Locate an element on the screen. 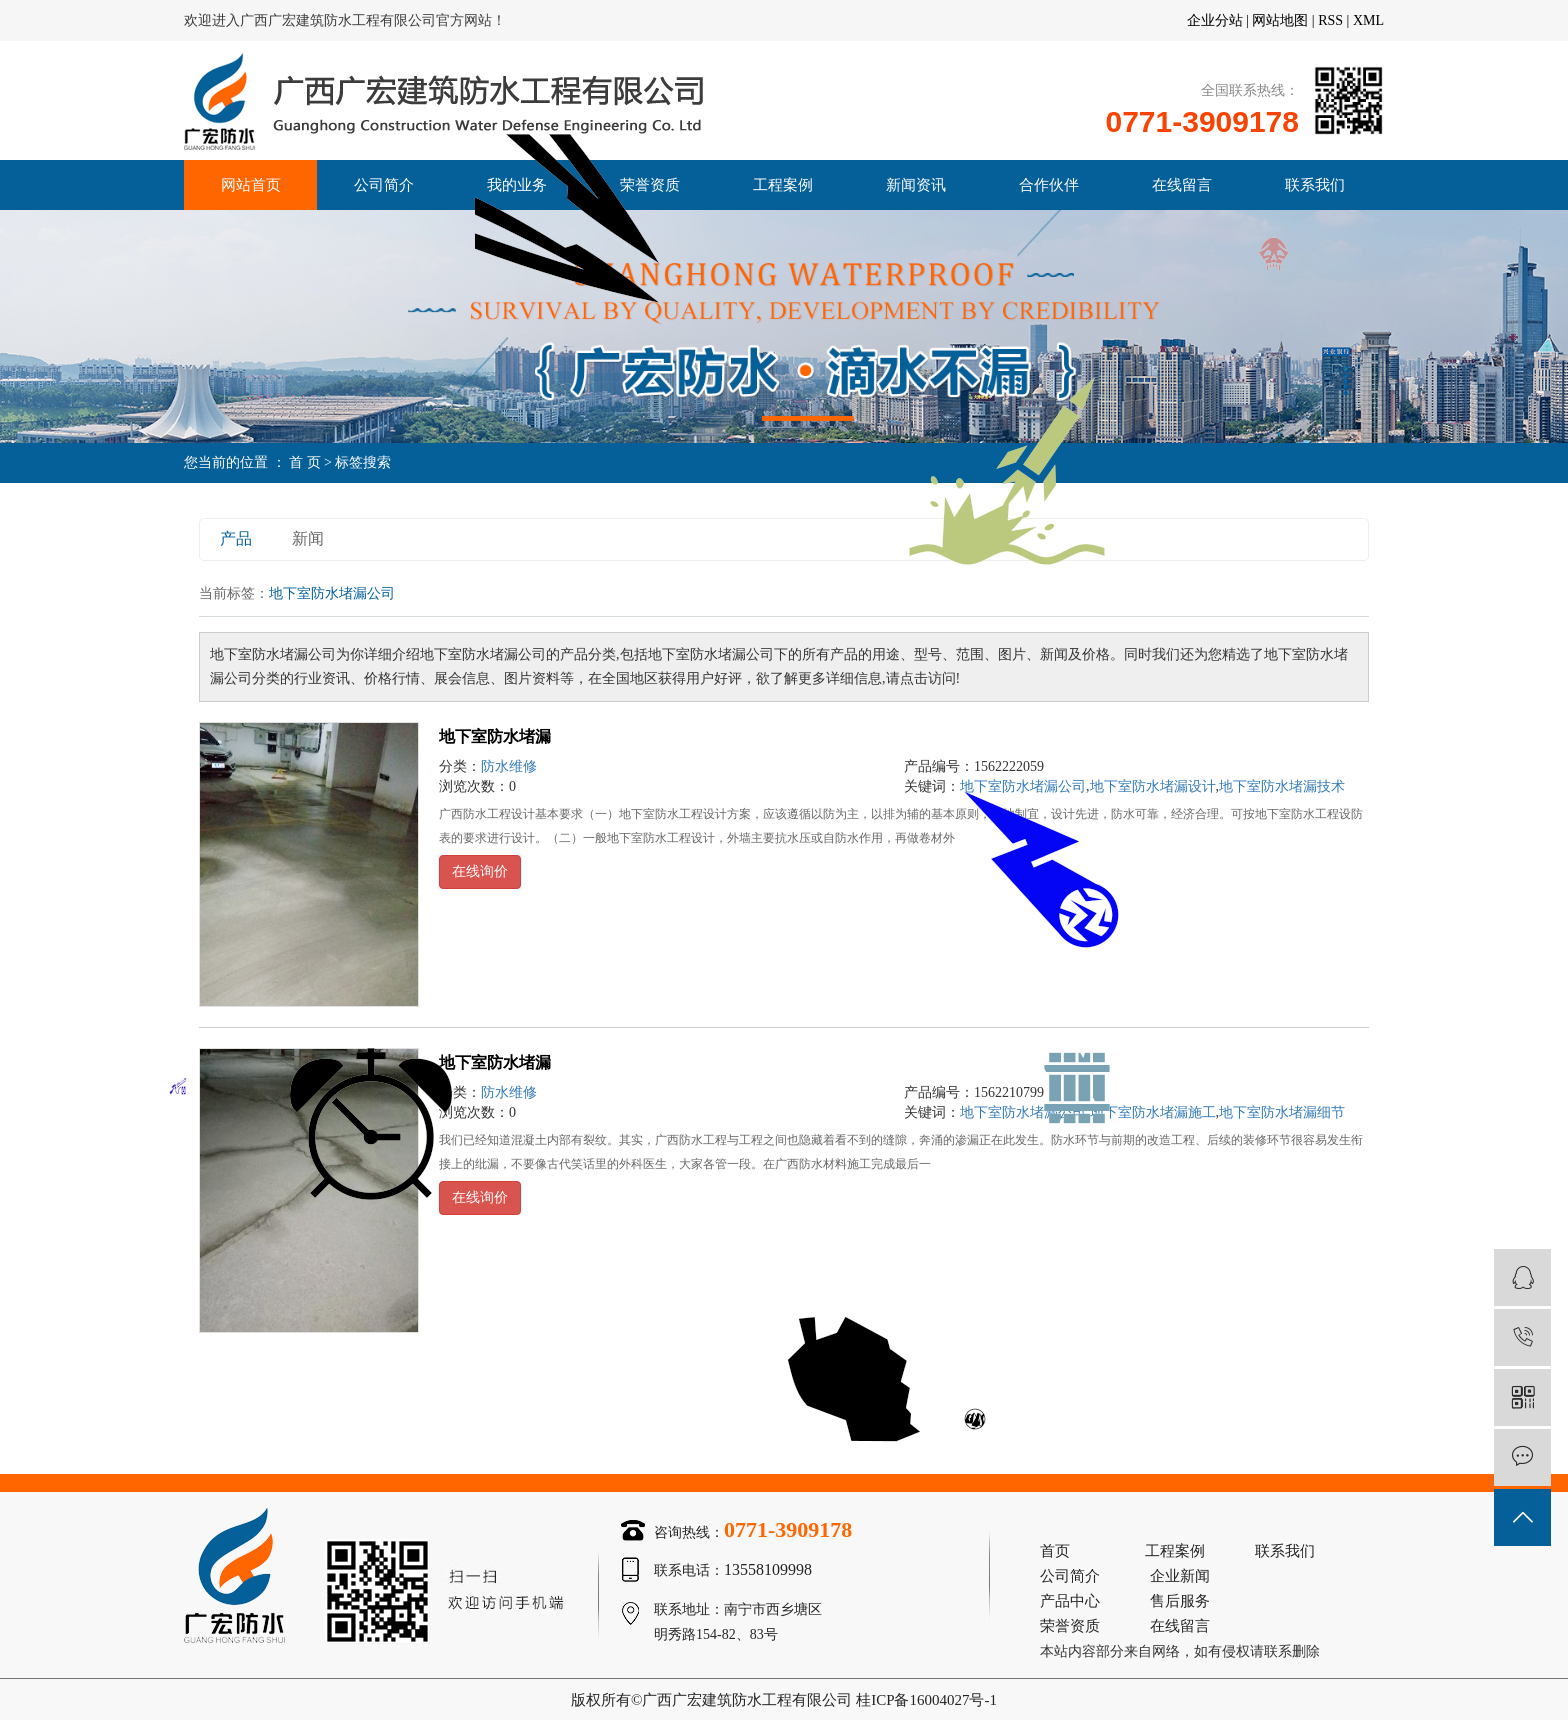  launch a lightning-fast attack or special move is located at coordinates (1041, 870).